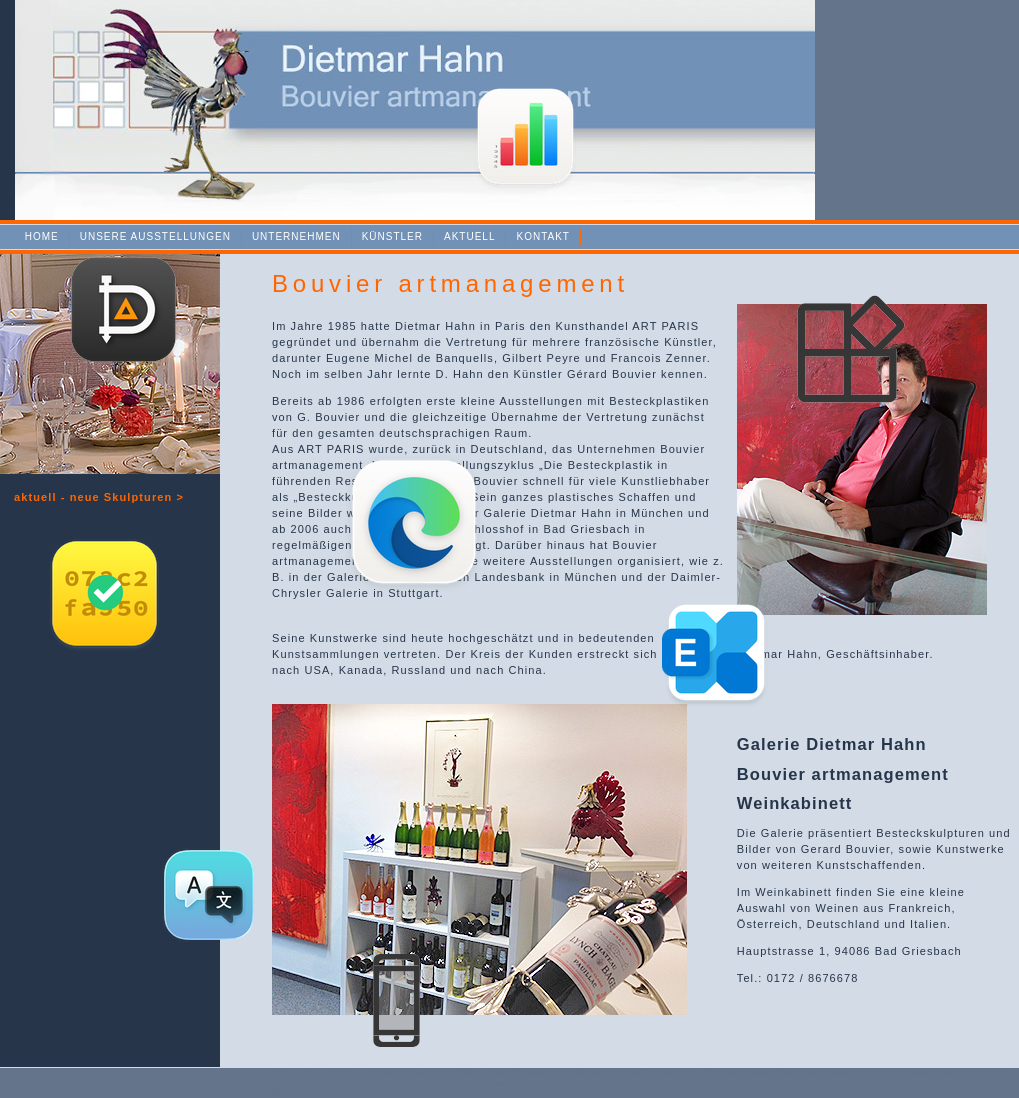 The width and height of the screenshot is (1019, 1098). What do you see at coordinates (209, 895) in the screenshot?
I see `open the translate app` at bounding box center [209, 895].